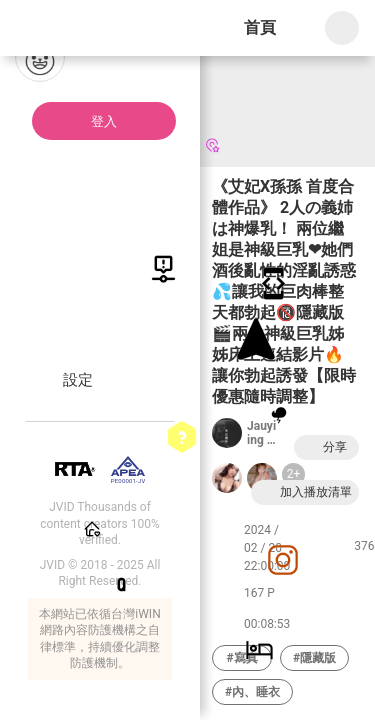 The image size is (375, 720). Describe the element at coordinates (92, 529) in the screenshot. I see `view your favorite or saved home` at that location.